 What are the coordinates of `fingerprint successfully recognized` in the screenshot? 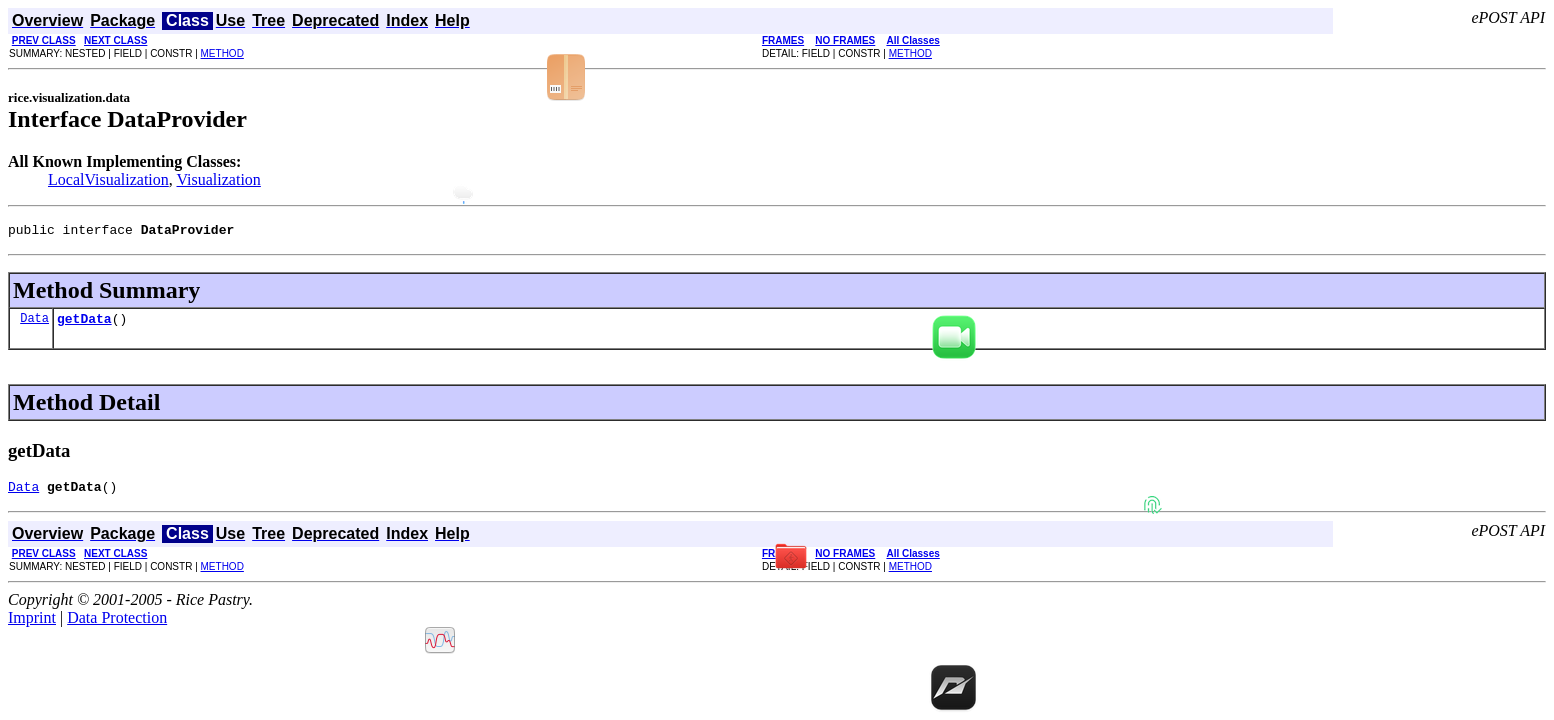 It's located at (1153, 505).